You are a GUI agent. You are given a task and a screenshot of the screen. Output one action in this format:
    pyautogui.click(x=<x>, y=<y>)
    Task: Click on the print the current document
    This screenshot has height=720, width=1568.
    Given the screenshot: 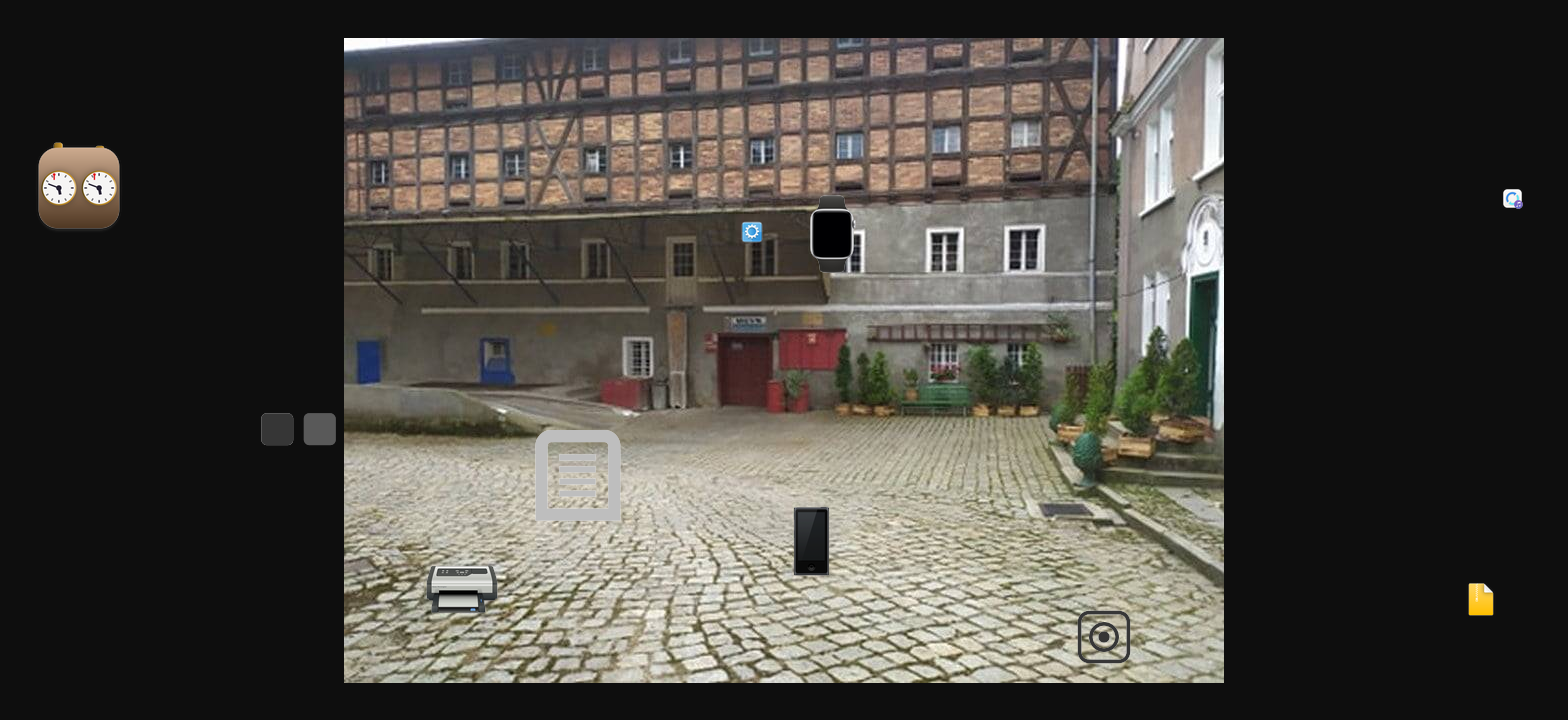 What is the action you would take?
    pyautogui.click(x=462, y=588)
    